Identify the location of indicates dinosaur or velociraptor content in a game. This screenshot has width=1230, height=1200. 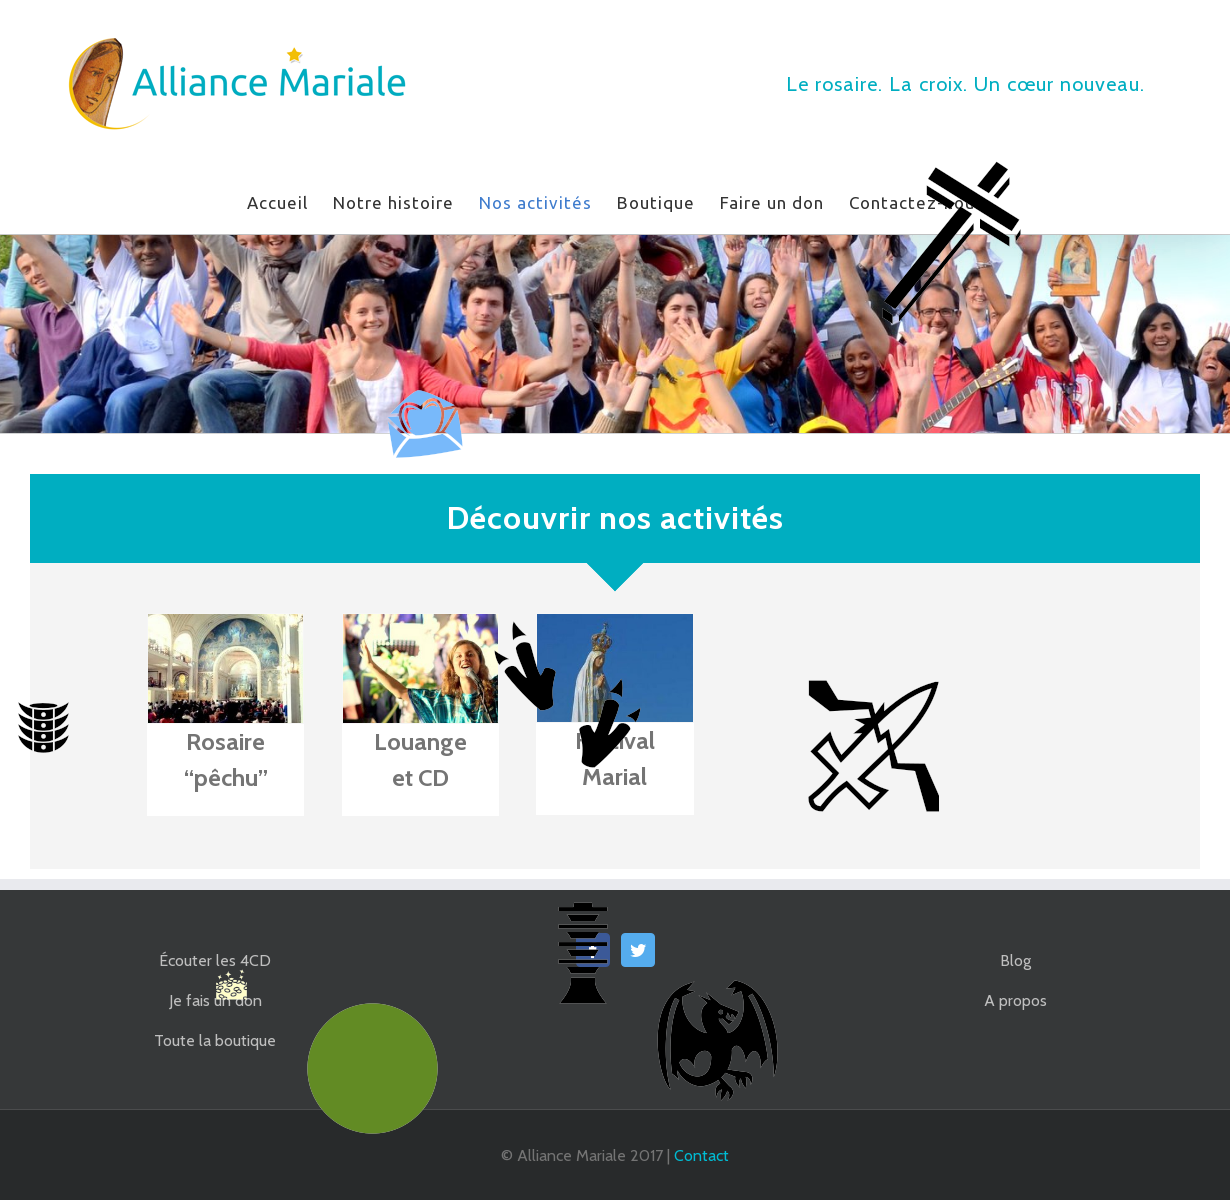
(567, 694).